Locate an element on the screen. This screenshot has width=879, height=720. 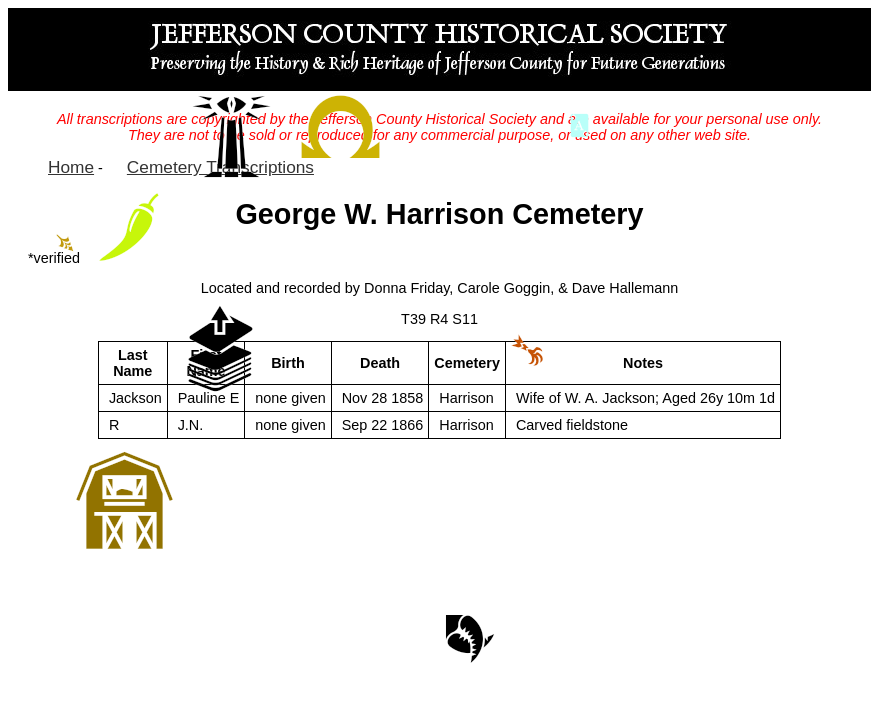
access farm or agricultural features is located at coordinates (124, 500).